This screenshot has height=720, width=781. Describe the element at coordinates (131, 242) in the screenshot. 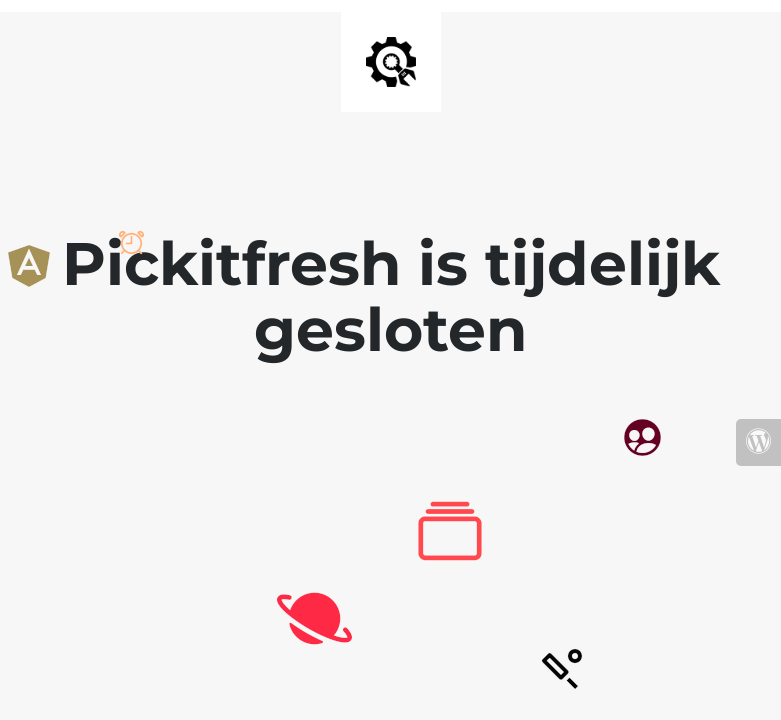

I see `set or manage alarms` at that location.